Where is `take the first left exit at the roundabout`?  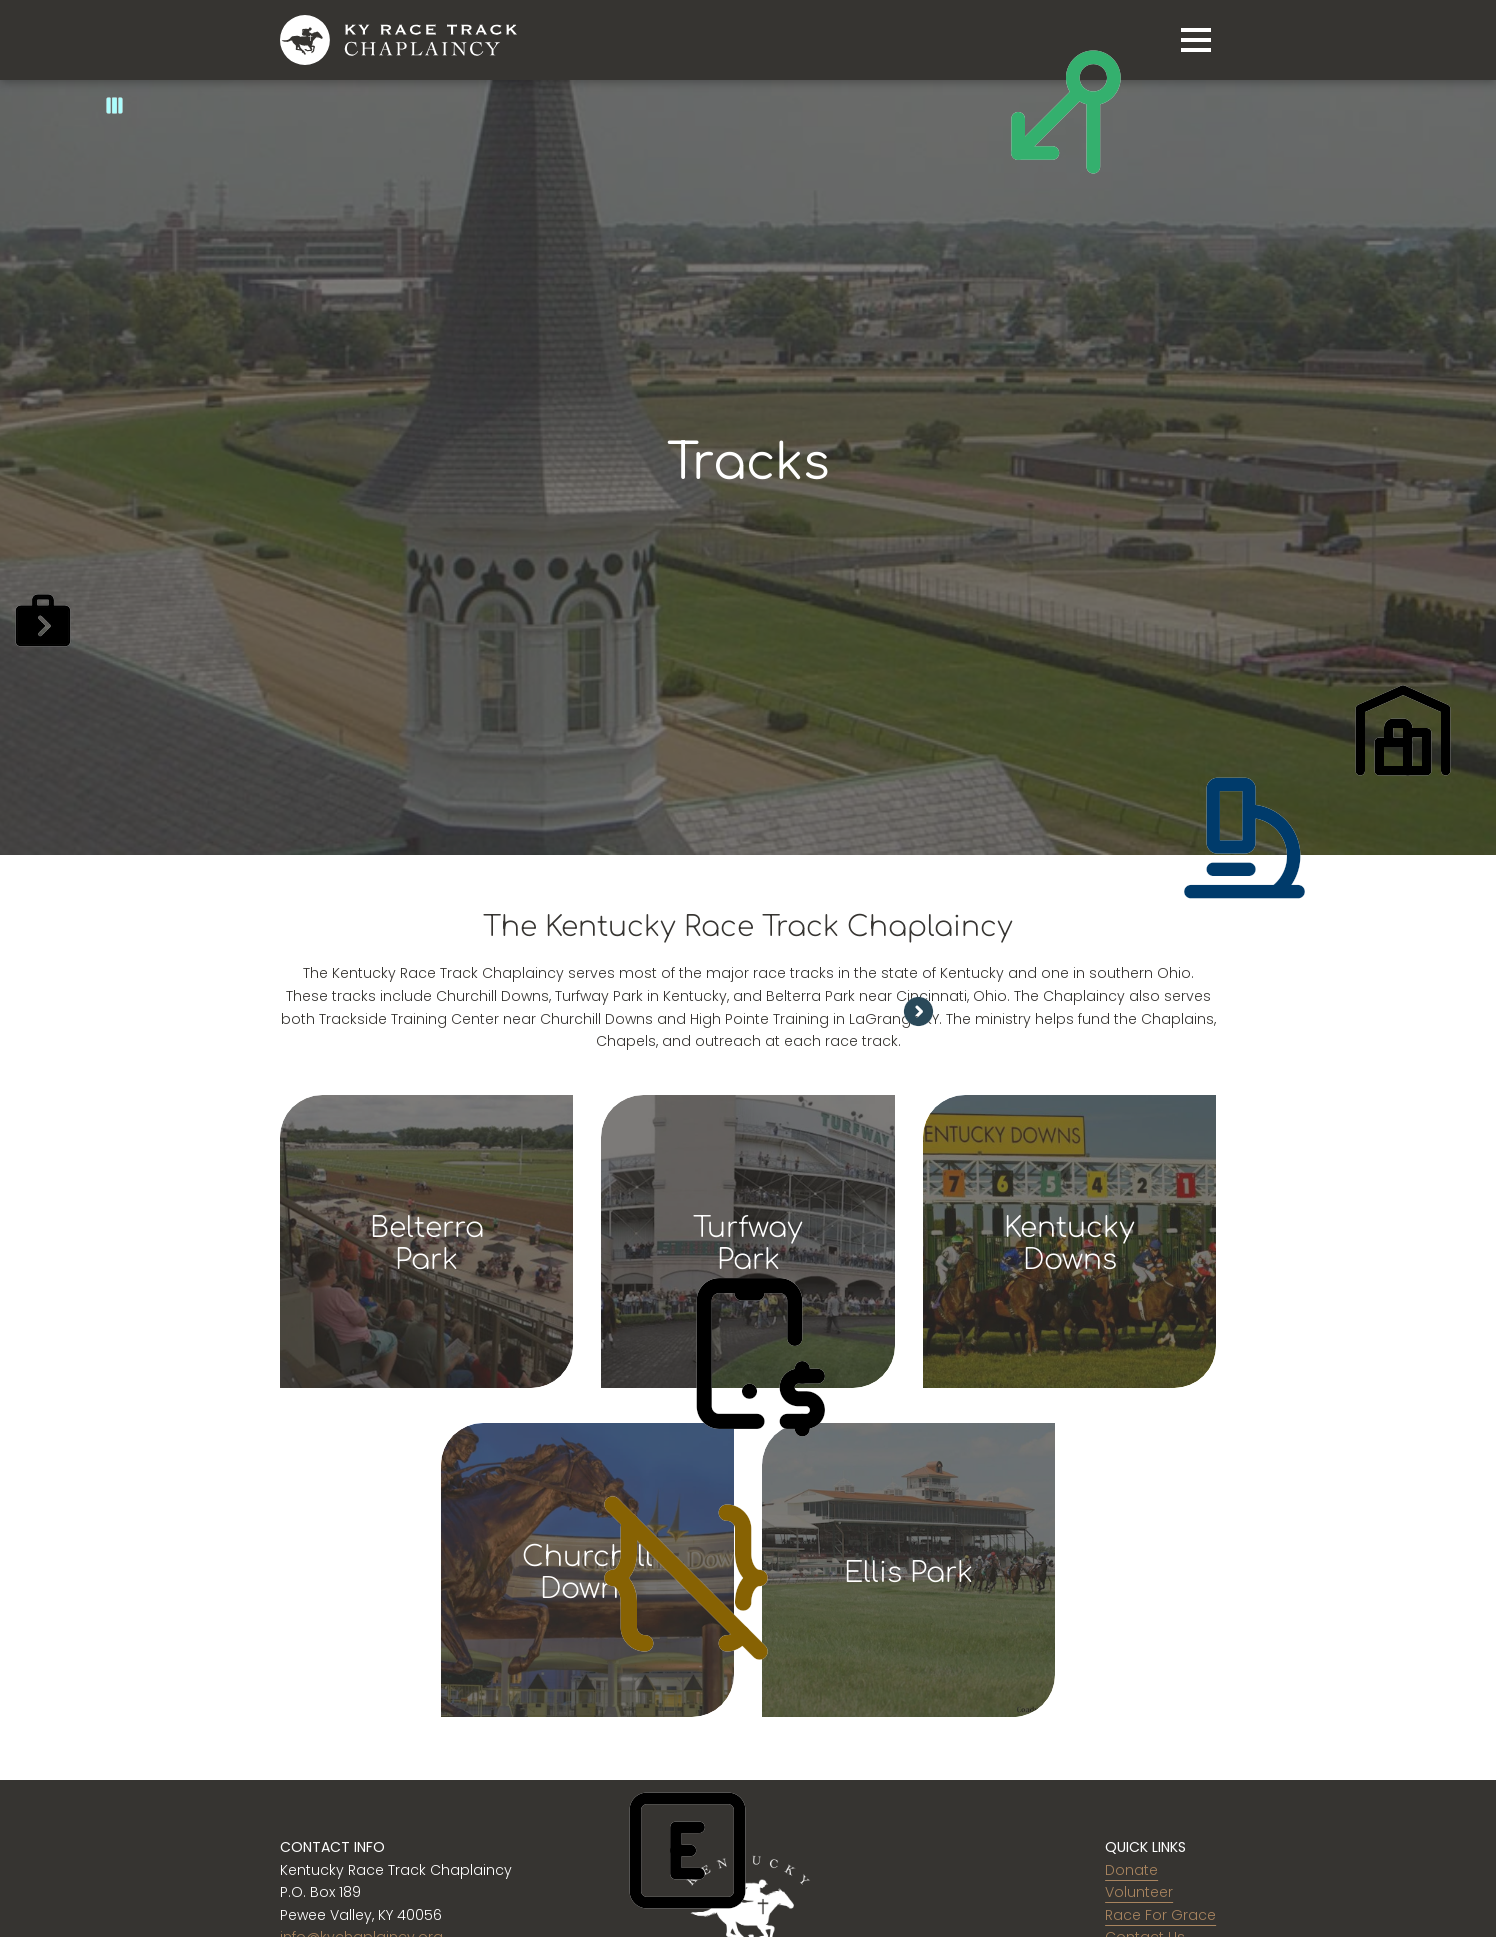
take the first left exit at the roundabout is located at coordinates (1066, 112).